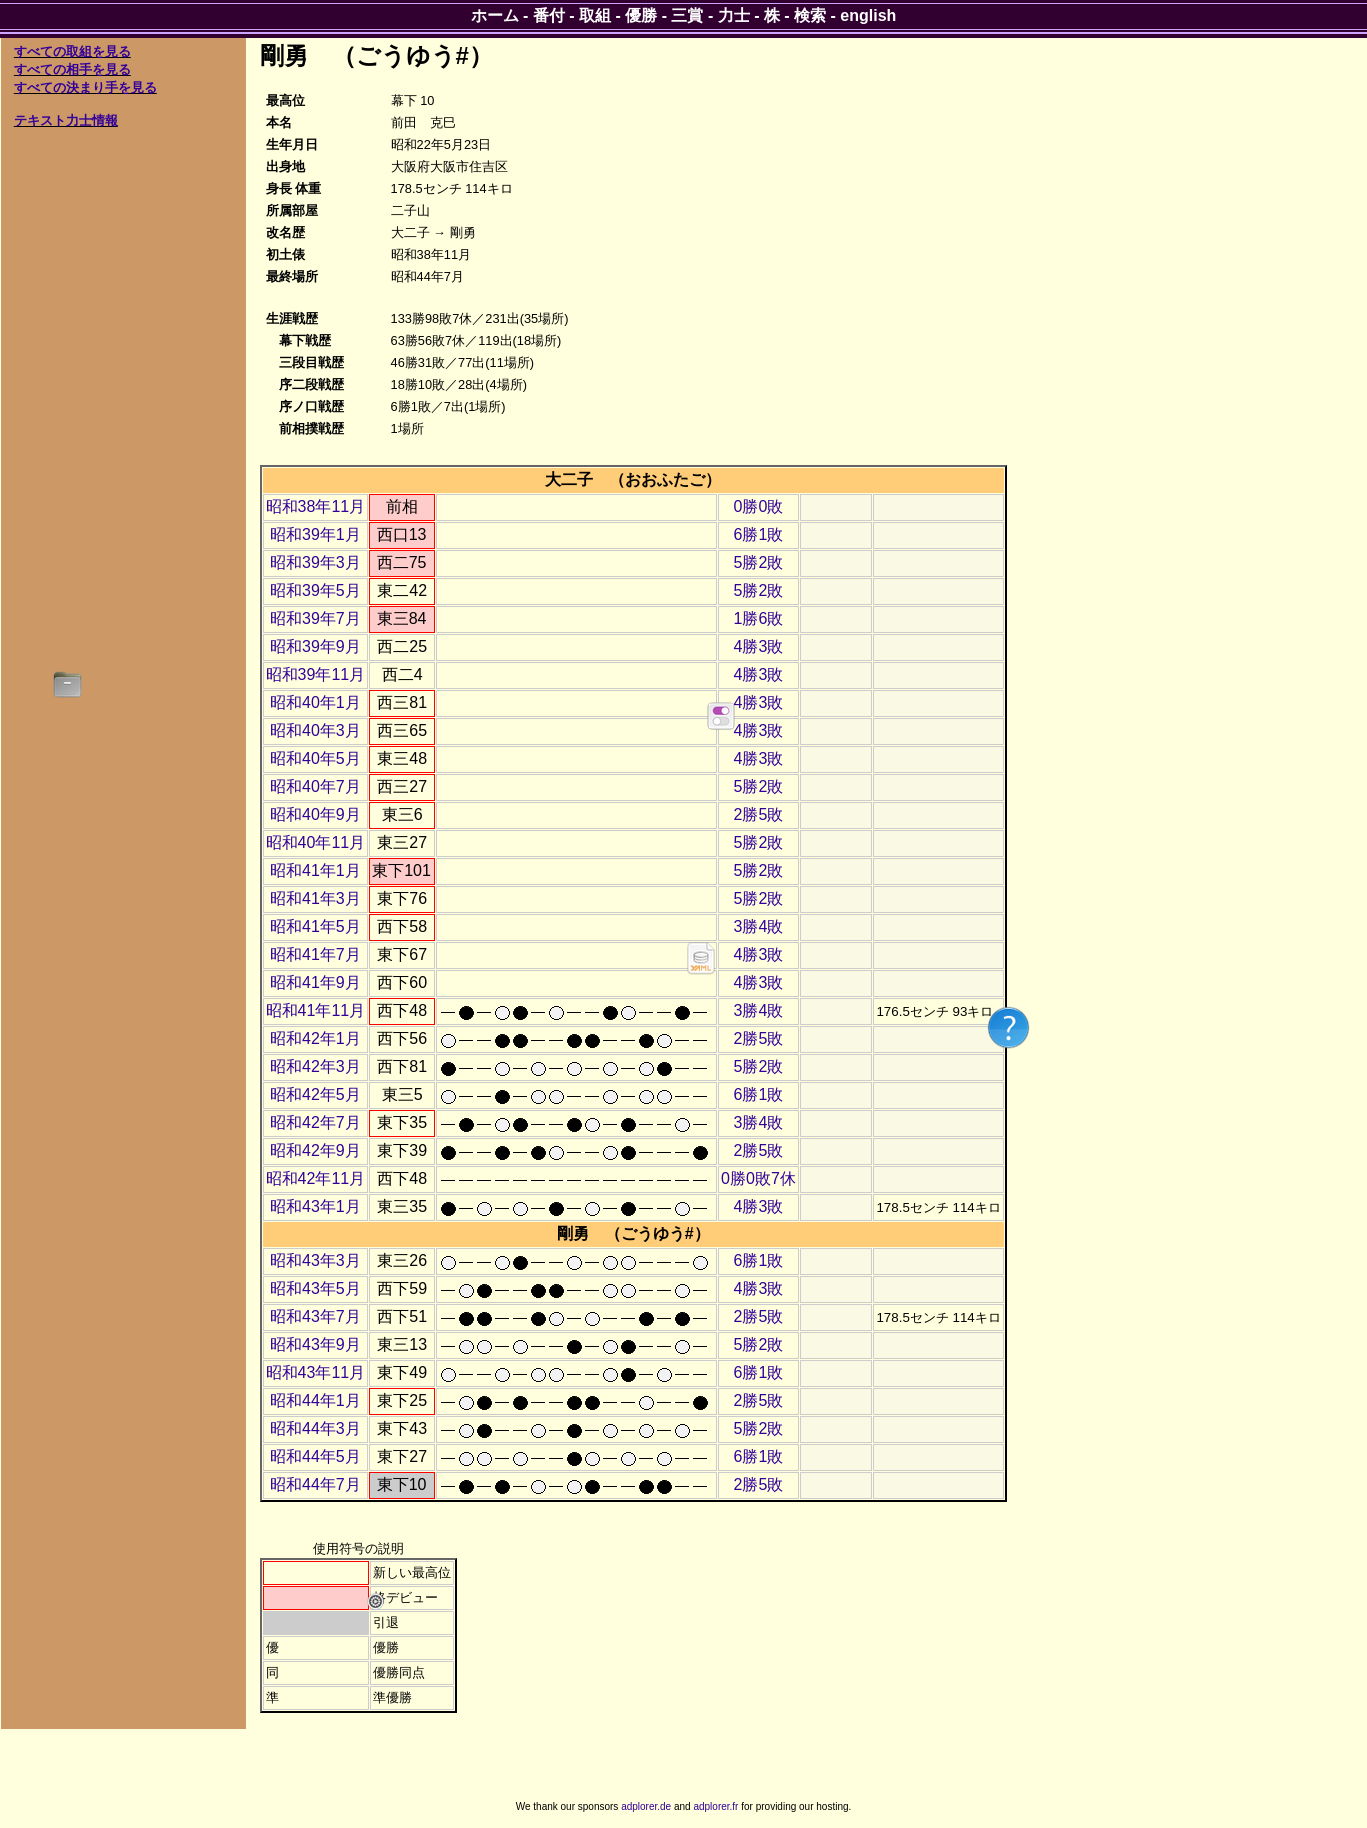 Image resolution: width=1367 pixels, height=1828 pixels. What do you see at coordinates (375, 1601) in the screenshot?
I see `view or edit file properties` at bounding box center [375, 1601].